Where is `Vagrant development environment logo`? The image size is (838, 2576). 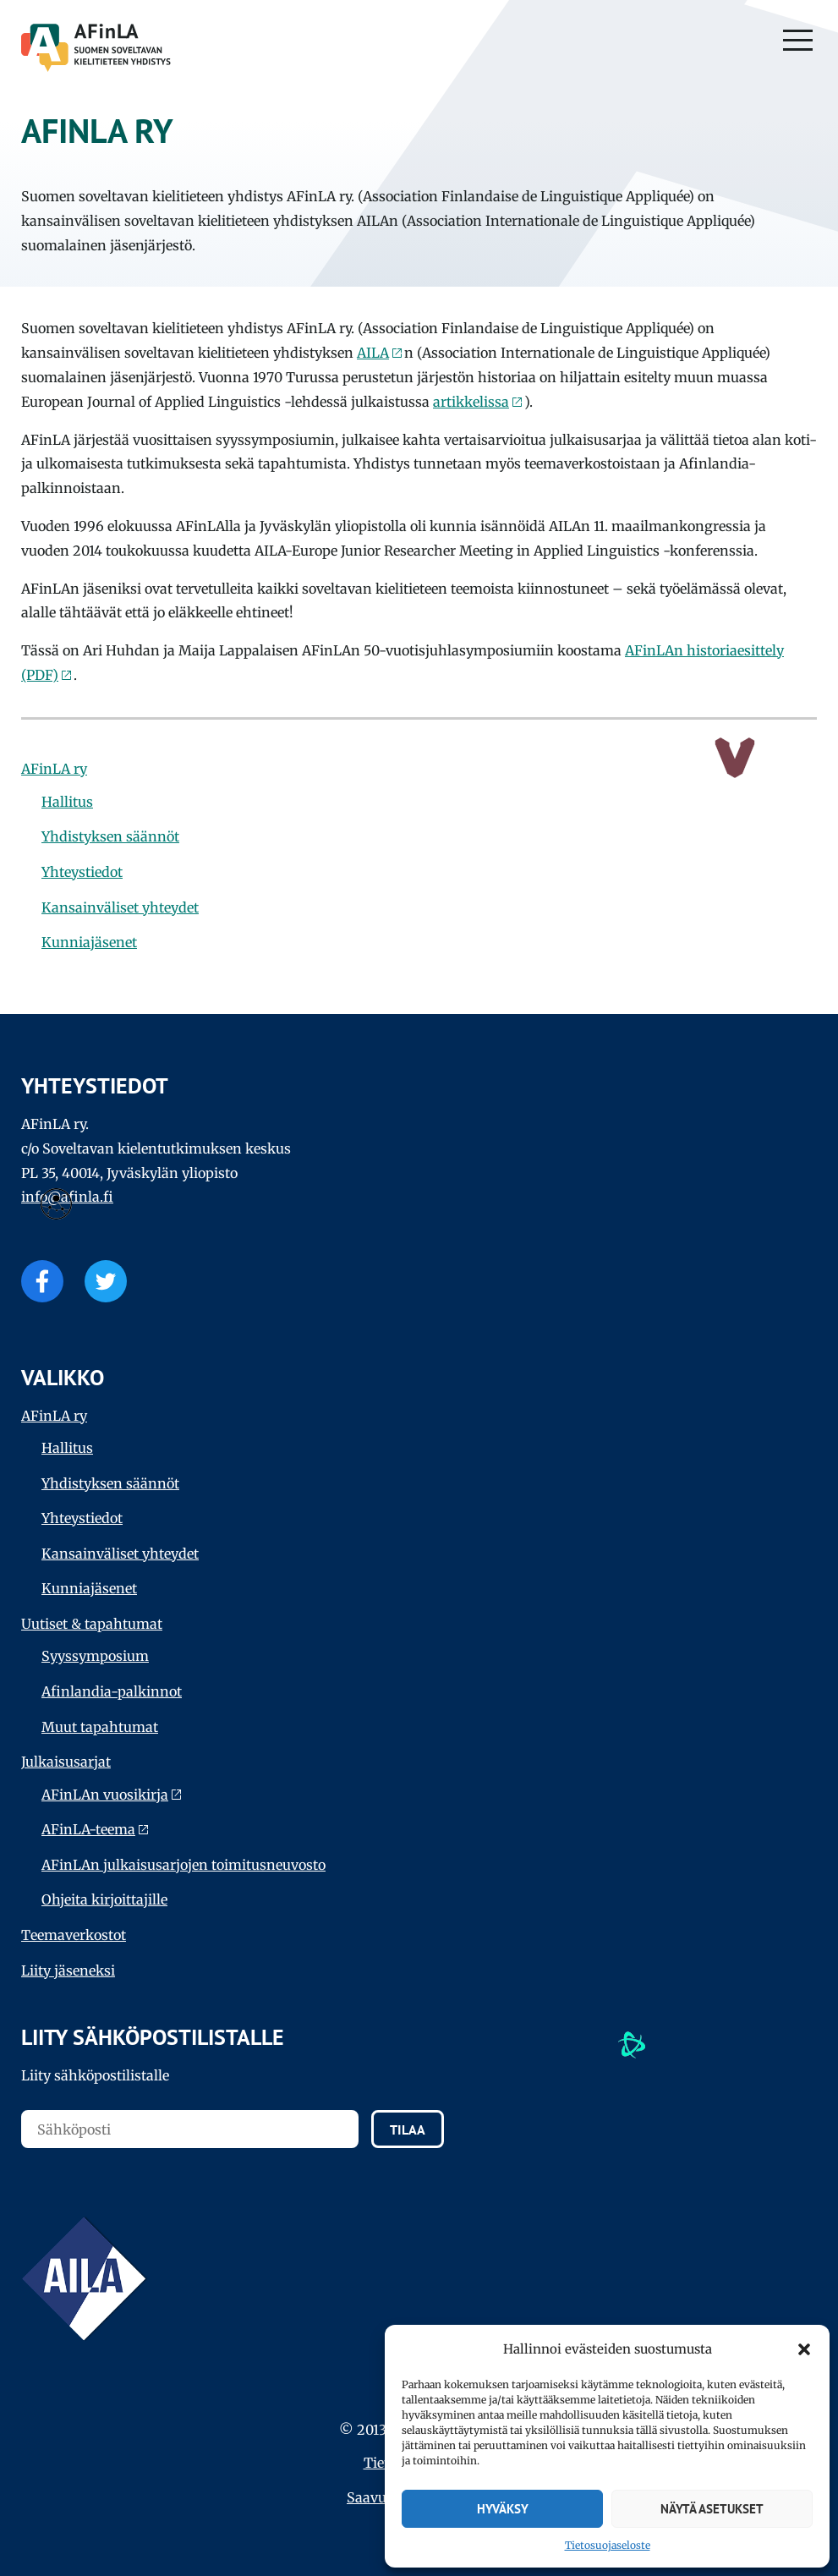 Vagrant development environment logo is located at coordinates (735, 758).